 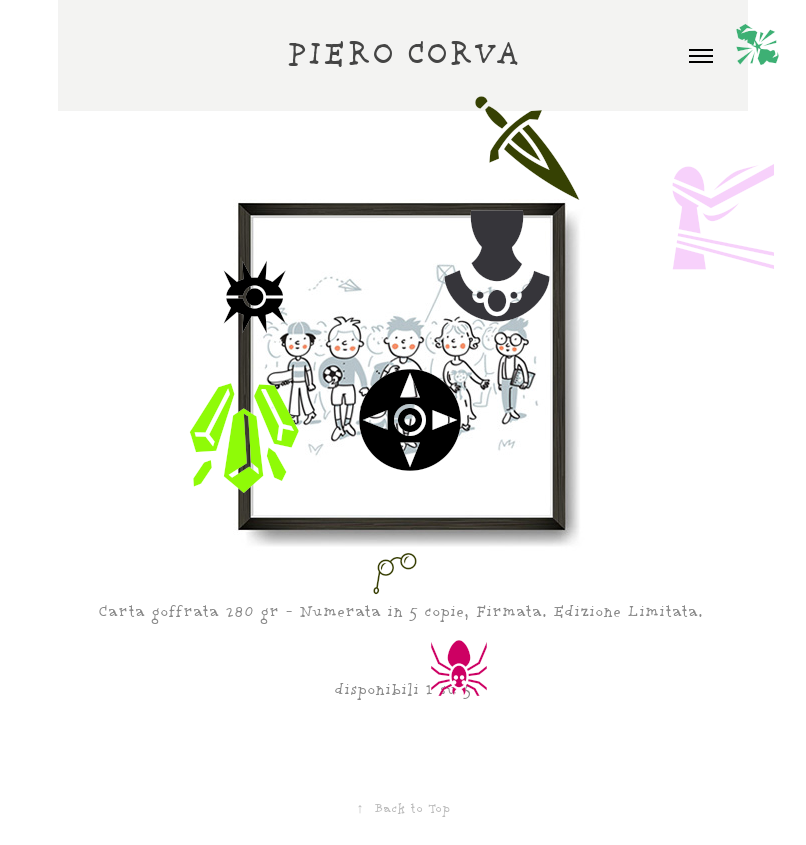 I want to click on lock picking skill or ability in a game, so click(x=721, y=217).